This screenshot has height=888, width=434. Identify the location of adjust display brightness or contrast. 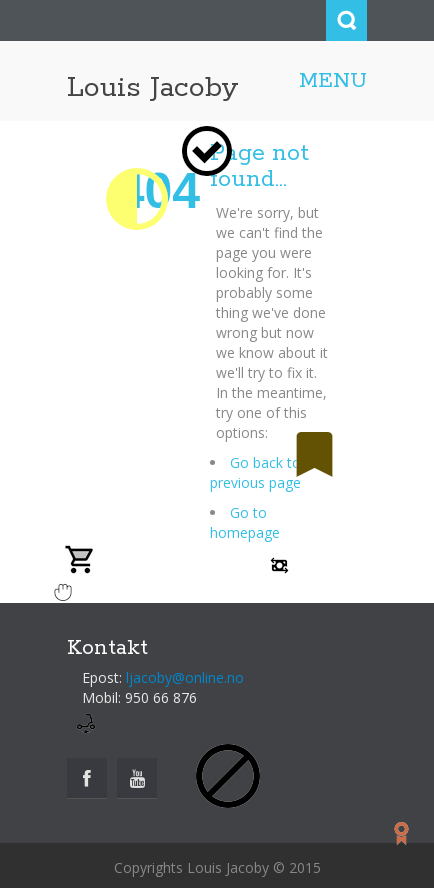
(137, 199).